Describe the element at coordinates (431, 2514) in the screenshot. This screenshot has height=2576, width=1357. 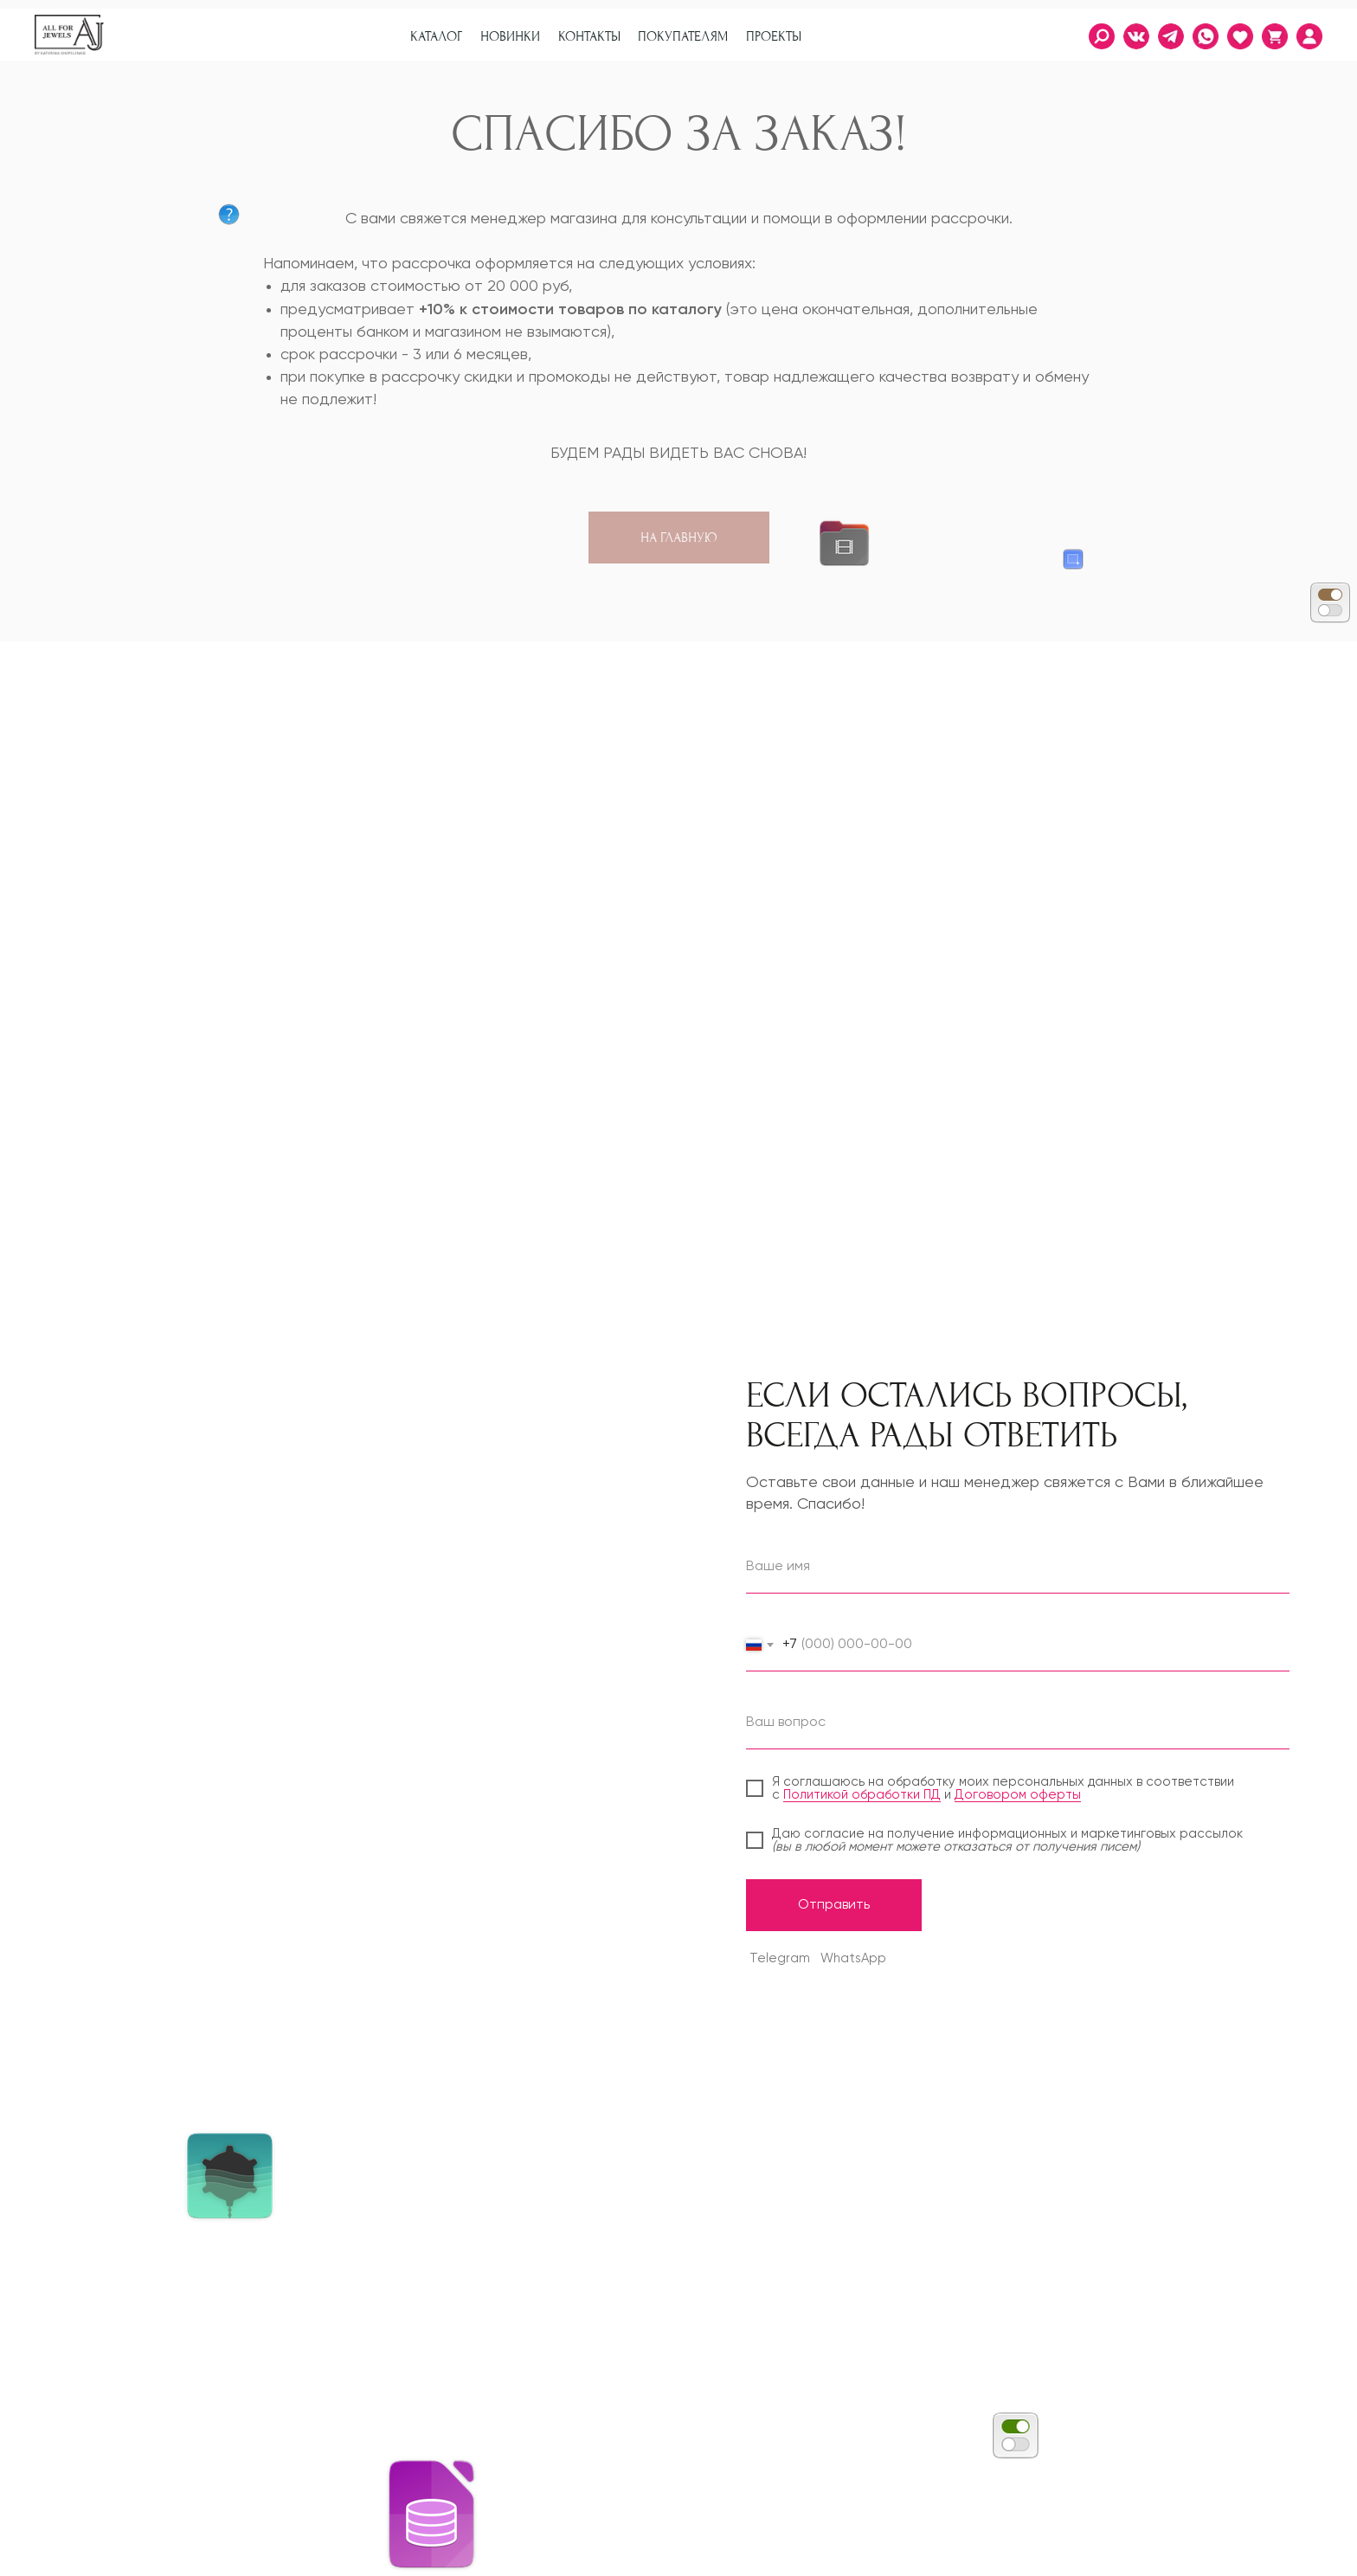
I see `open libreoffice base database application` at that location.